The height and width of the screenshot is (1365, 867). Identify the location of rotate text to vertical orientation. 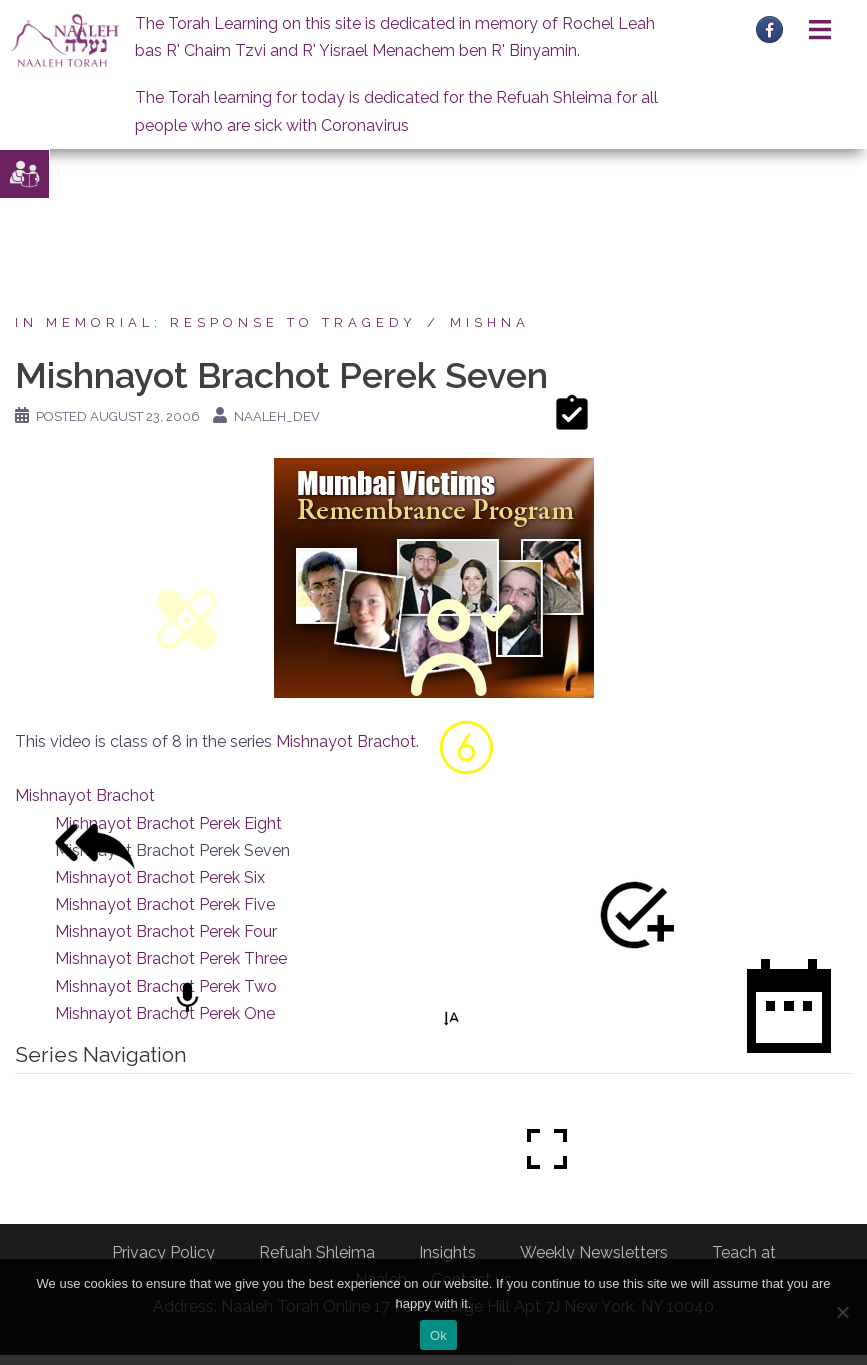
(451, 1018).